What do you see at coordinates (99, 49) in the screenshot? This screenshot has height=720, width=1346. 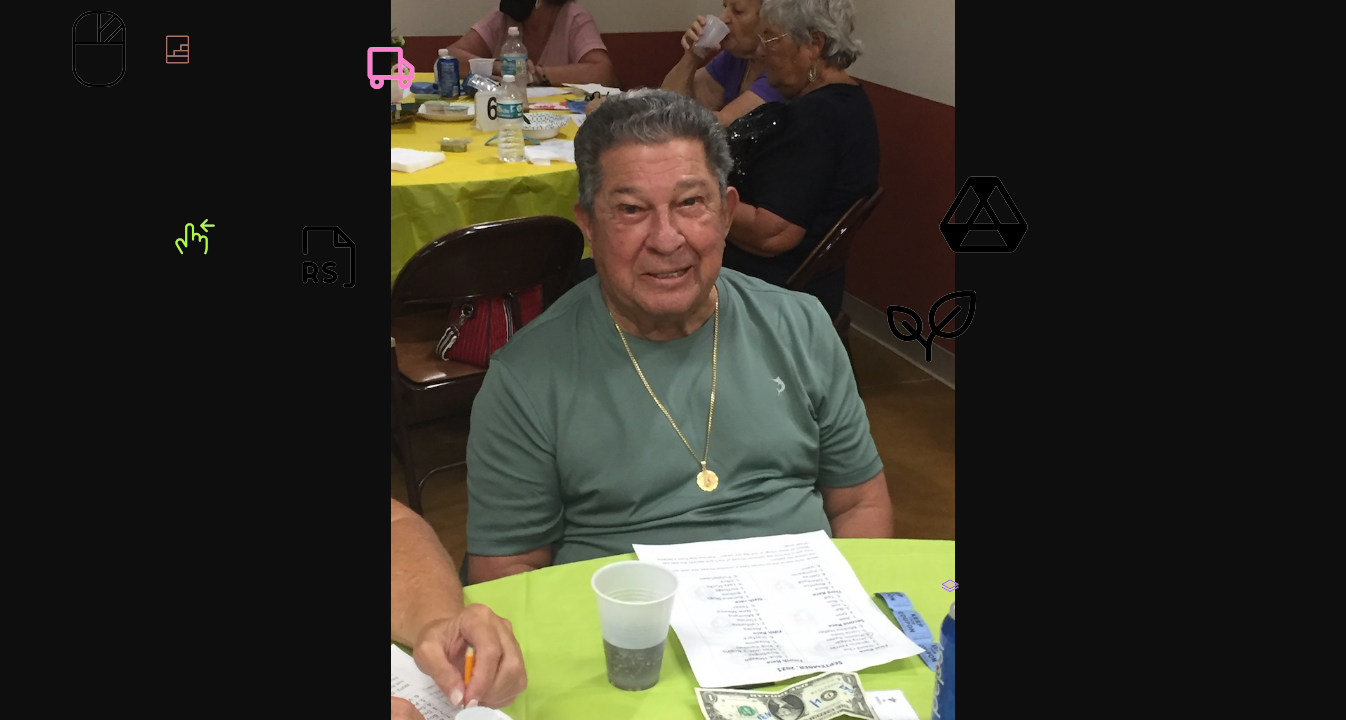 I see `right-click action indicator` at bounding box center [99, 49].